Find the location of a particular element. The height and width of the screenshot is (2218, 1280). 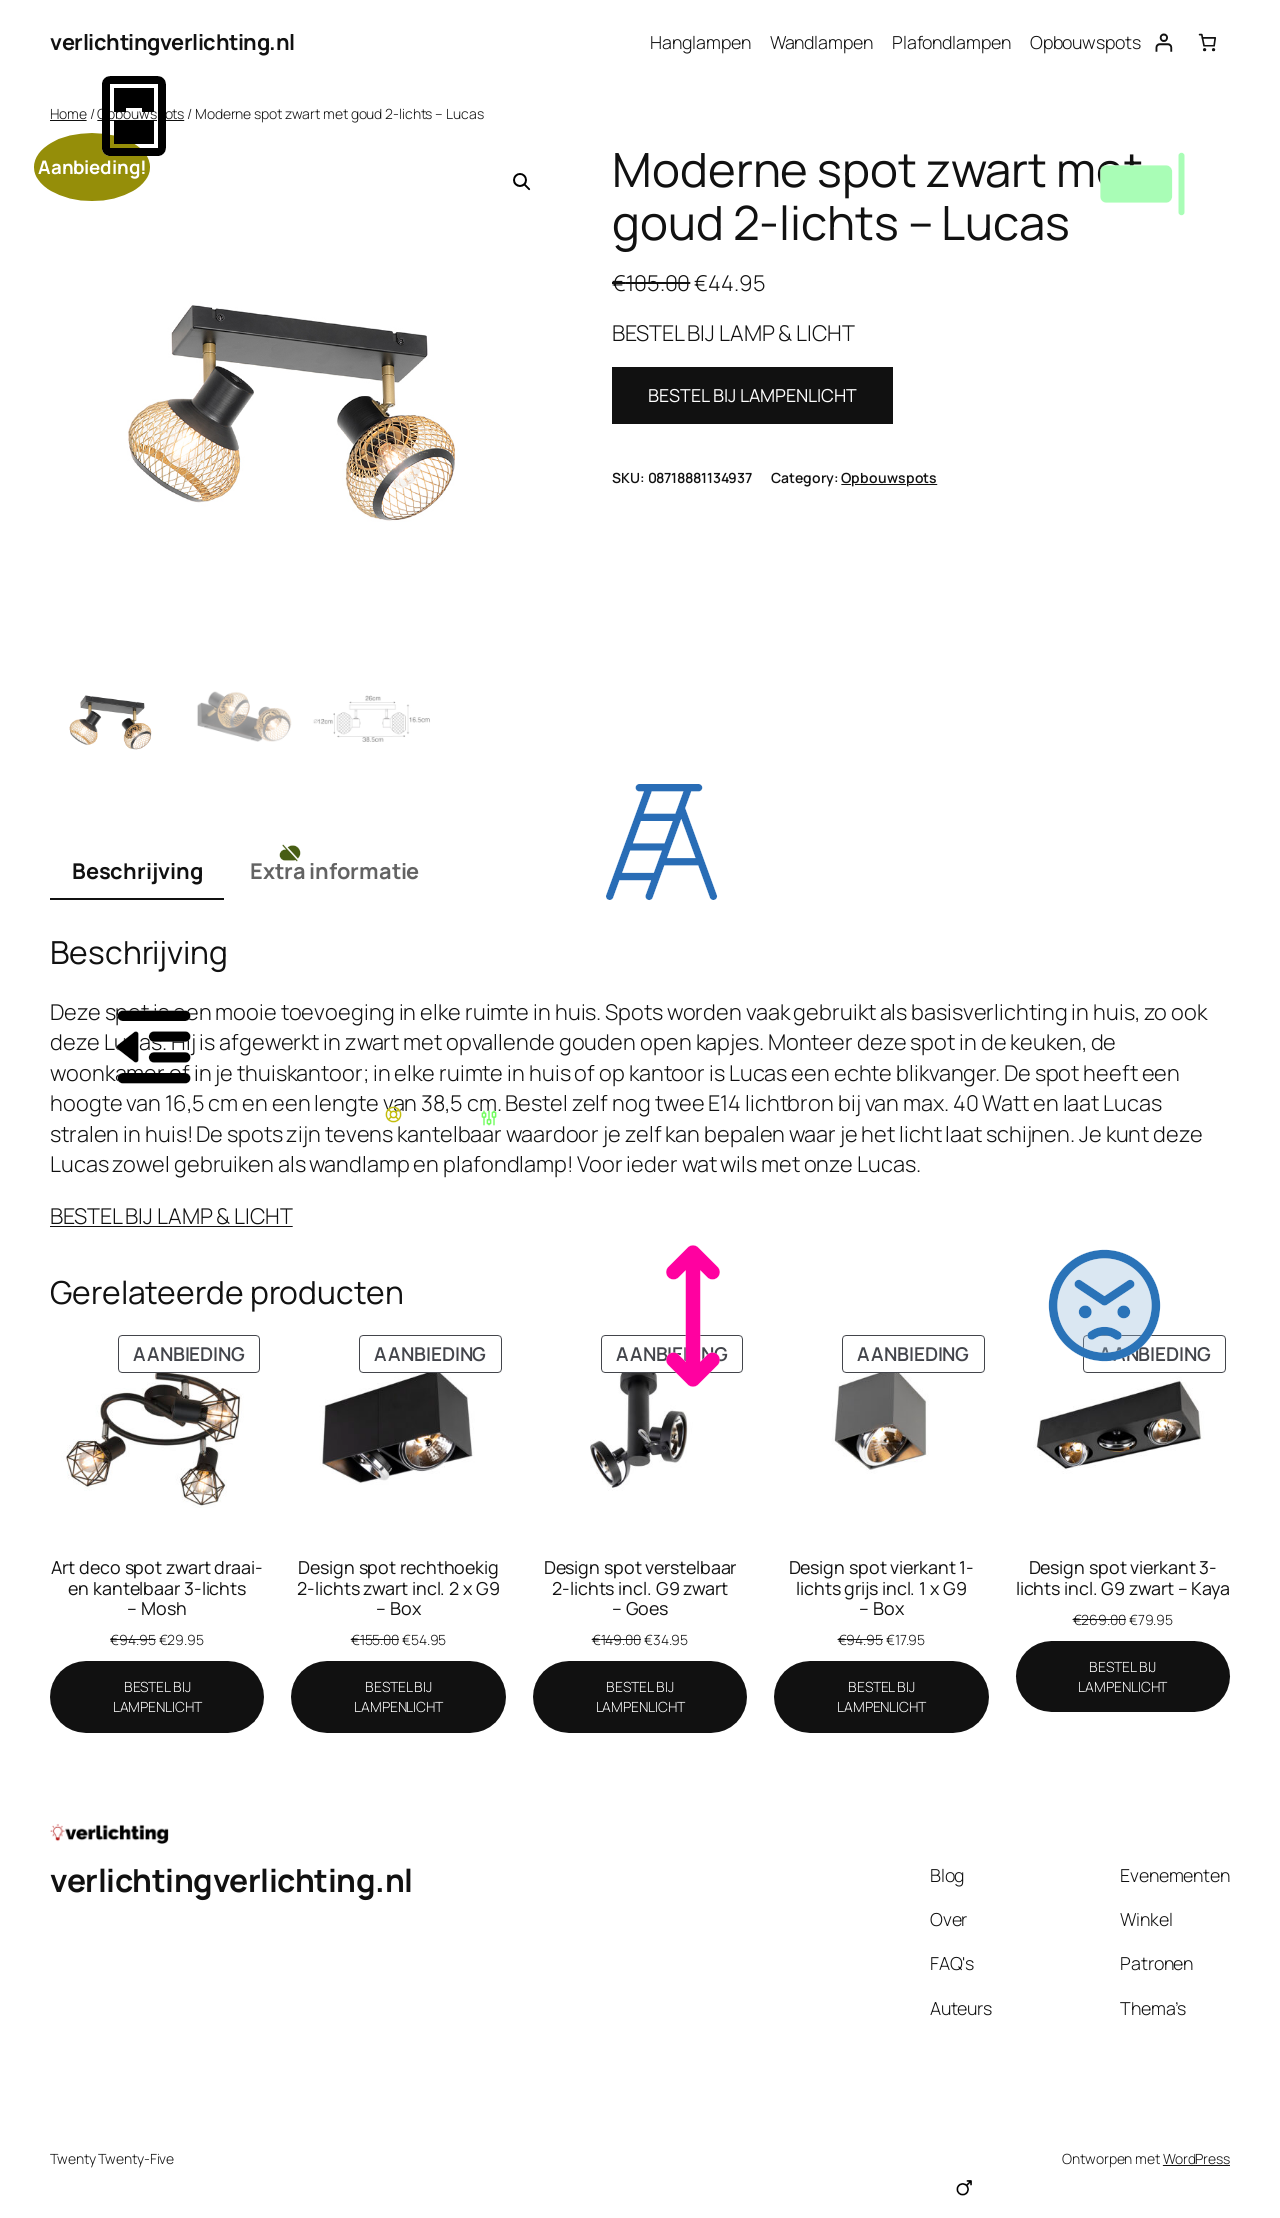

access tools or equipment section is located at coordinates (664, 842).